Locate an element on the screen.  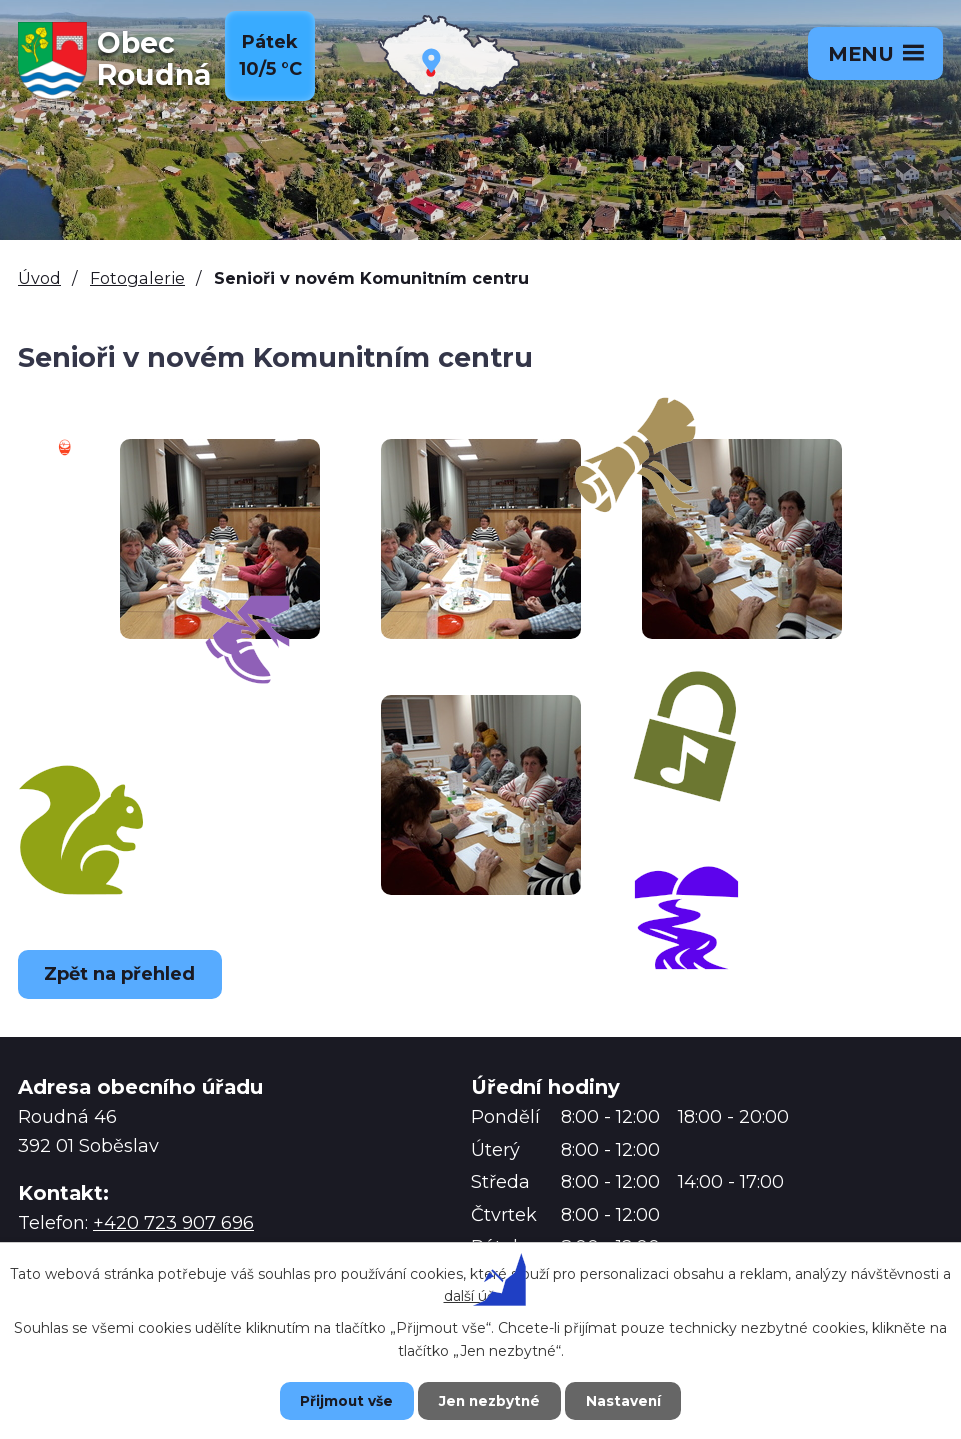
indicates player is in a coma or unconscious state is located at coordinates (64, 447).